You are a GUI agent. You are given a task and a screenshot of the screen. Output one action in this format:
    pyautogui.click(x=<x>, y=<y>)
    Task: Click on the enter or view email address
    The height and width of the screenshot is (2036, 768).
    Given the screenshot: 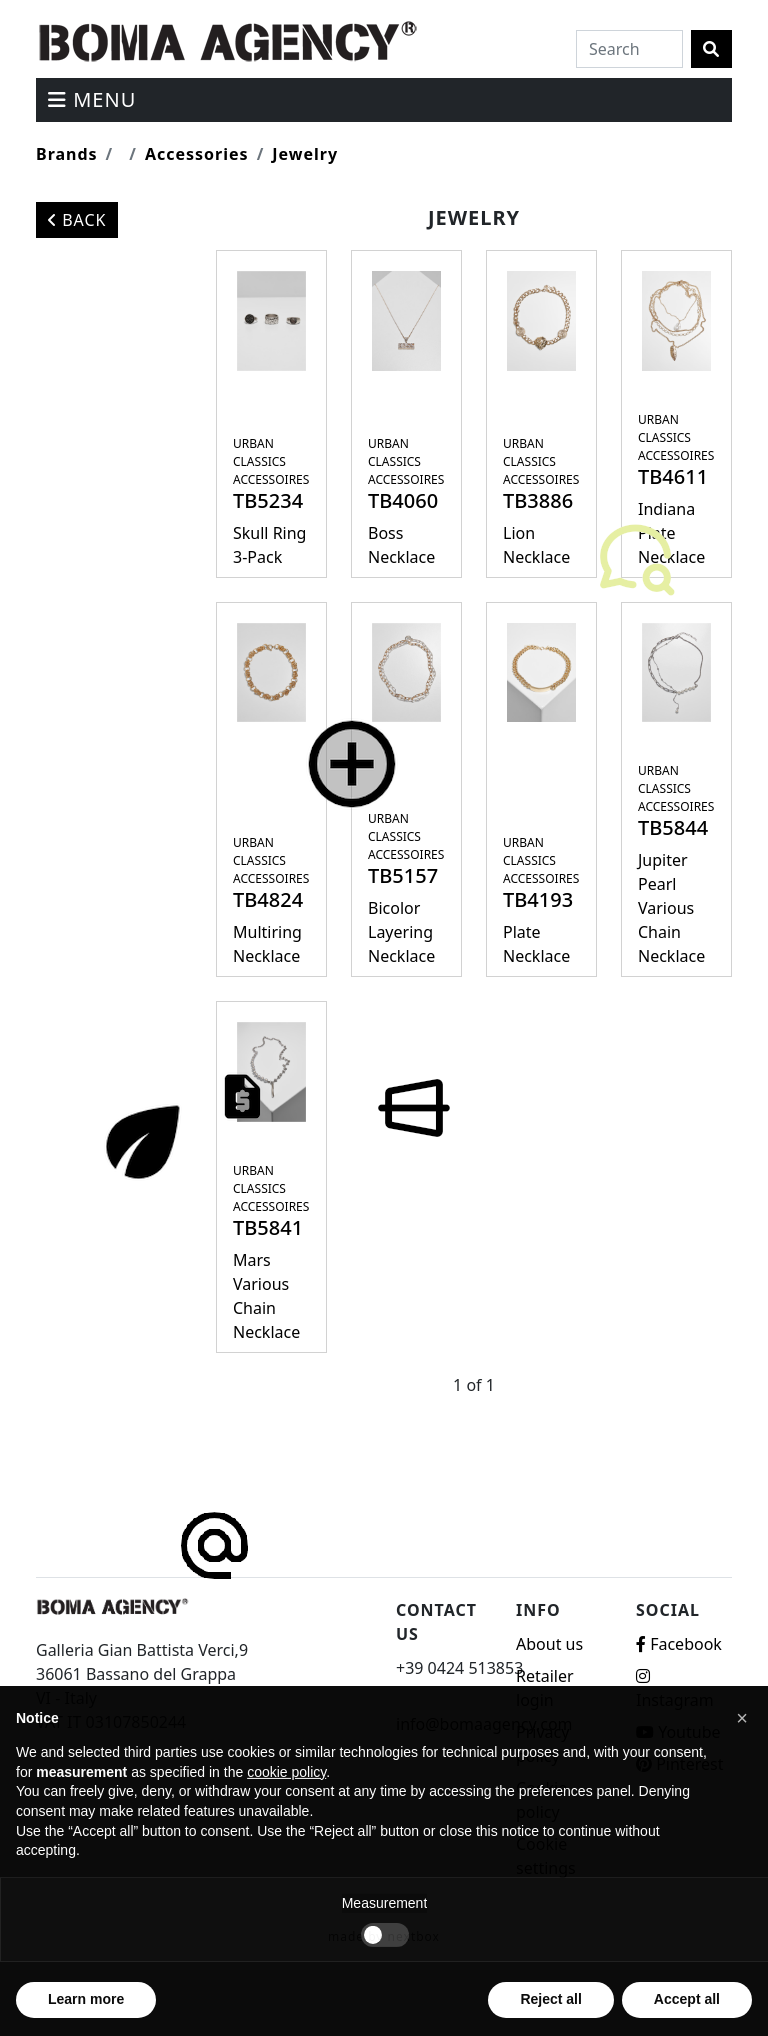 What is the action you would take?
    pyautogui.click(x=214, y=1545)
    